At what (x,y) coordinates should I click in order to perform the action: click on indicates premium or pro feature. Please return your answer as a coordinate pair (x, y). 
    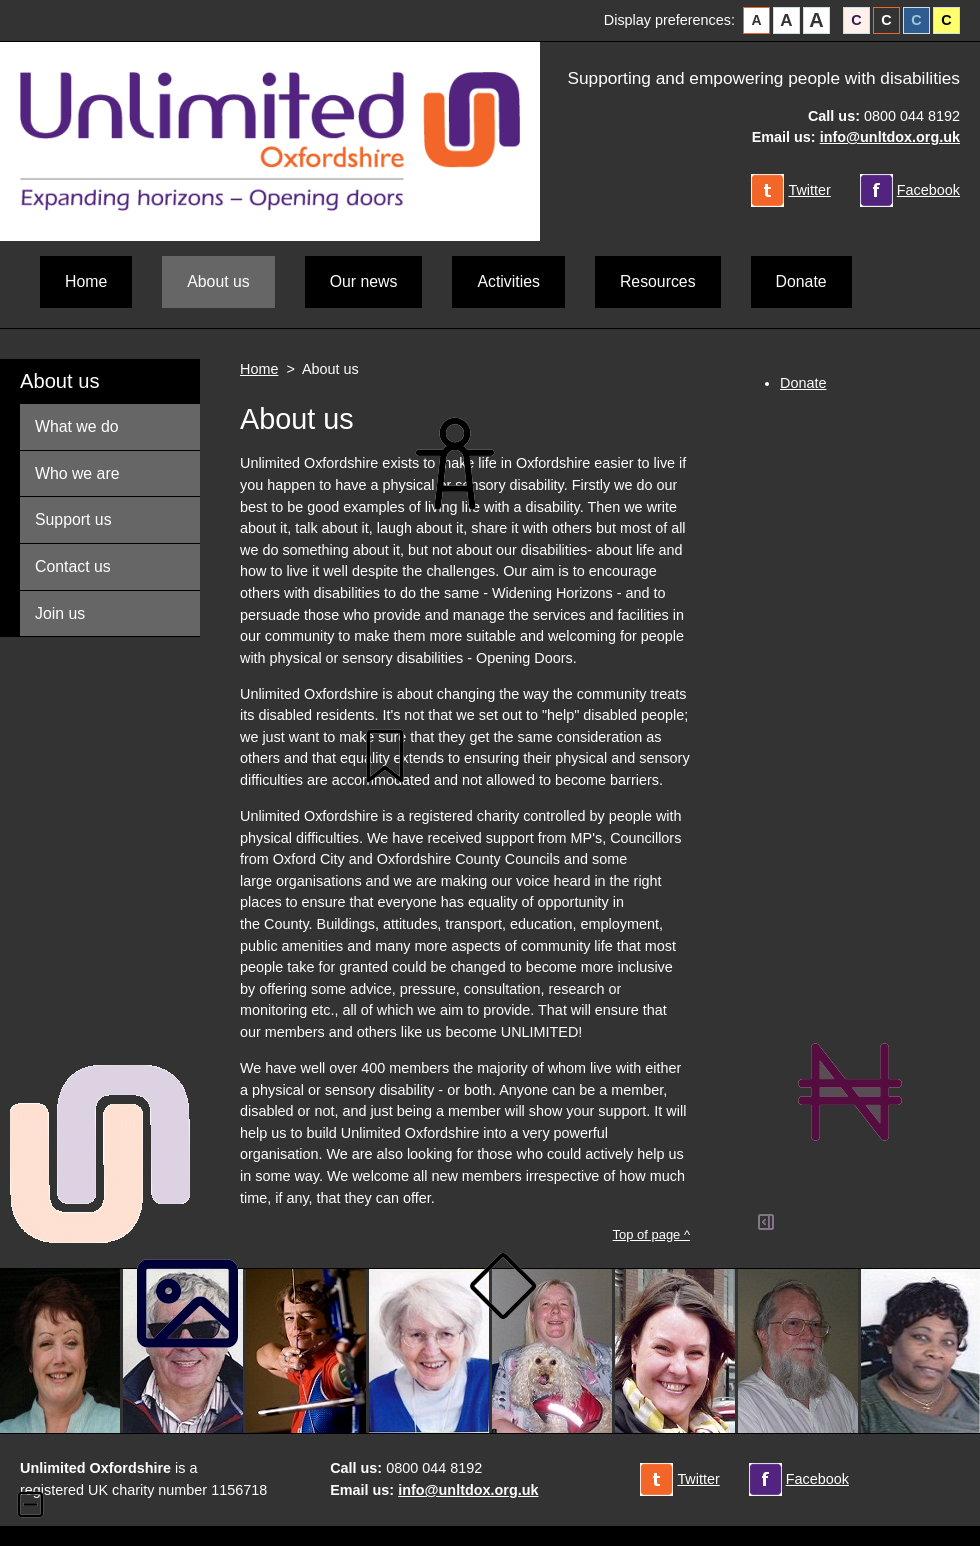
    Looking at the image, I should click on (503, 1286).